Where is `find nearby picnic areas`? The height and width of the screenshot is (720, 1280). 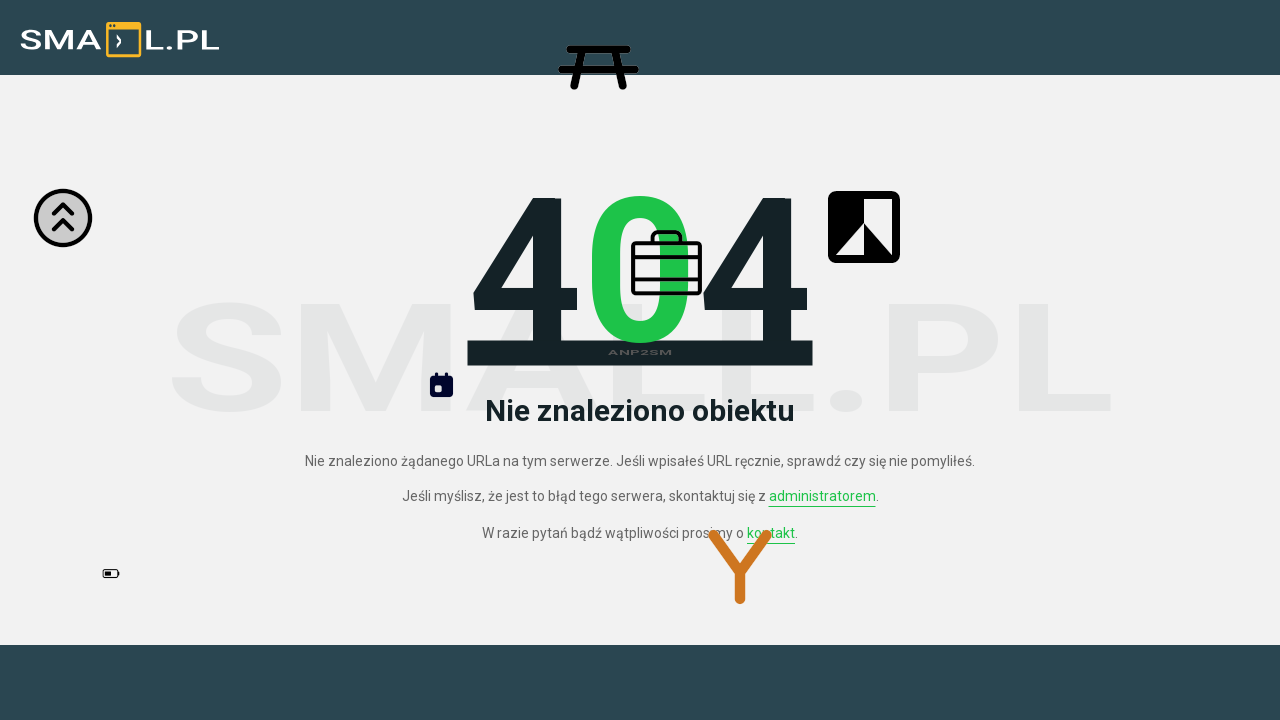 find nearby picnic areas is located at coordinates (598, 69).